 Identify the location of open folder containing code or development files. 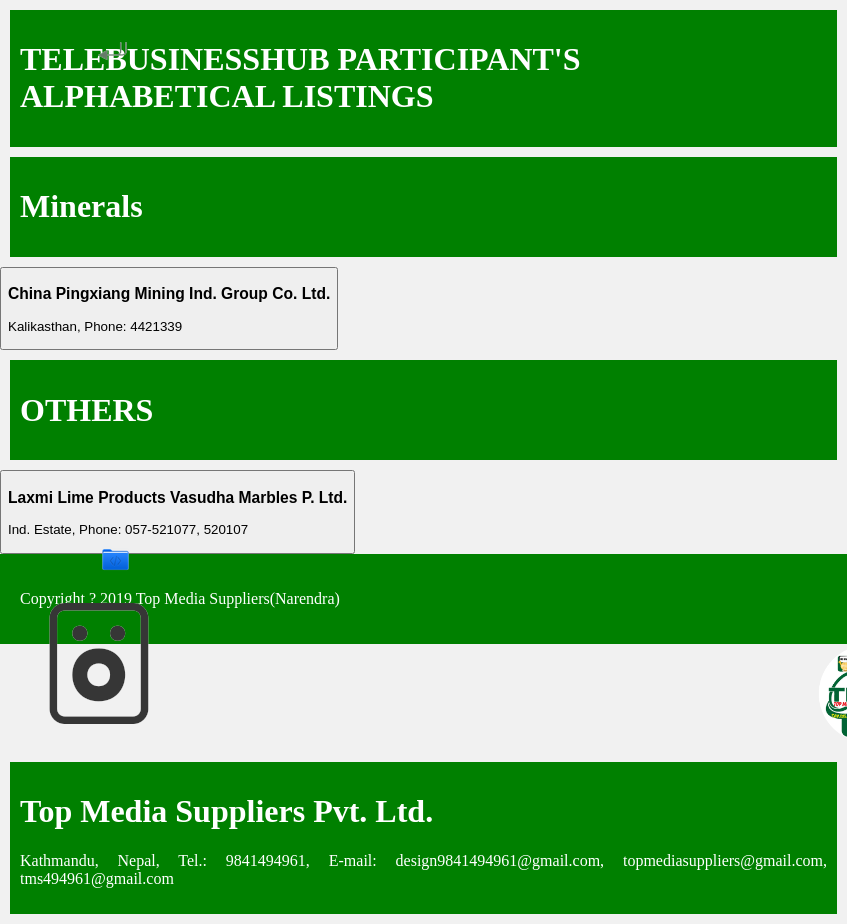
(115, 559).